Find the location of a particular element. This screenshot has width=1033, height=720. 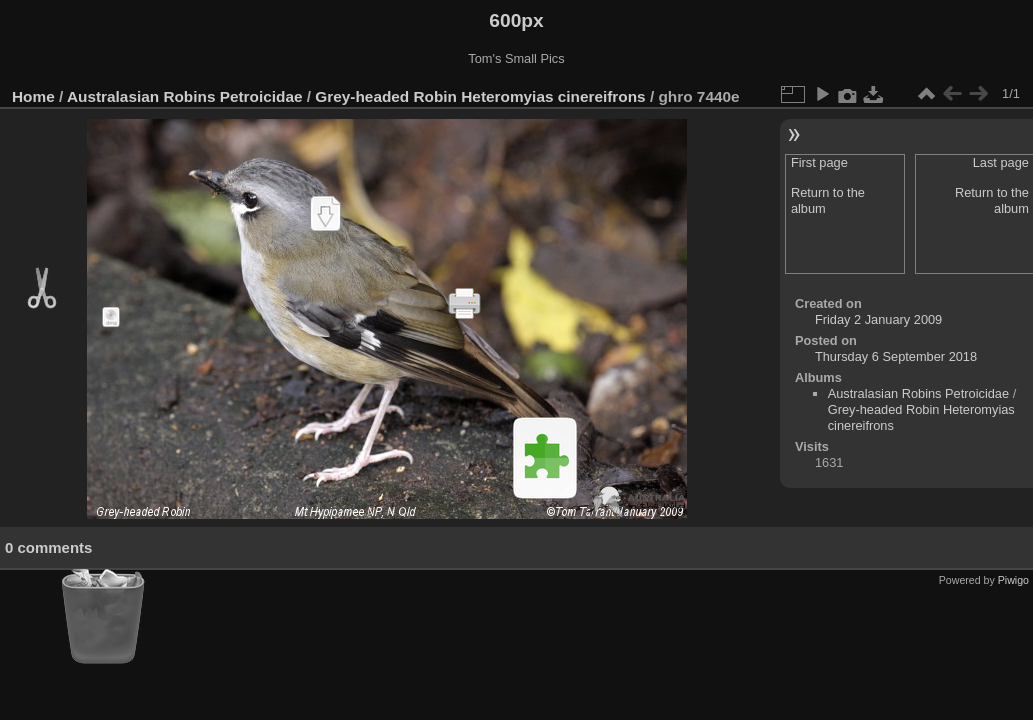

apple disk image file (.dmg) is located at coordinates (111, 317).